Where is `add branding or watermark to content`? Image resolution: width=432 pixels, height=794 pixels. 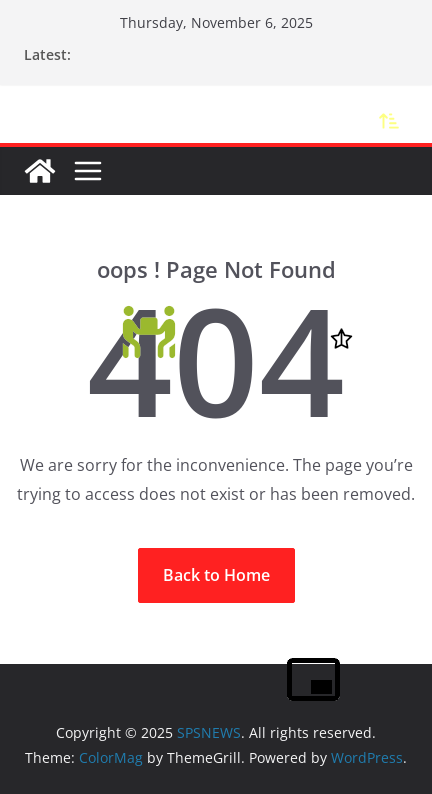
add branding or watermark to content is located at coordinates (313, 679).